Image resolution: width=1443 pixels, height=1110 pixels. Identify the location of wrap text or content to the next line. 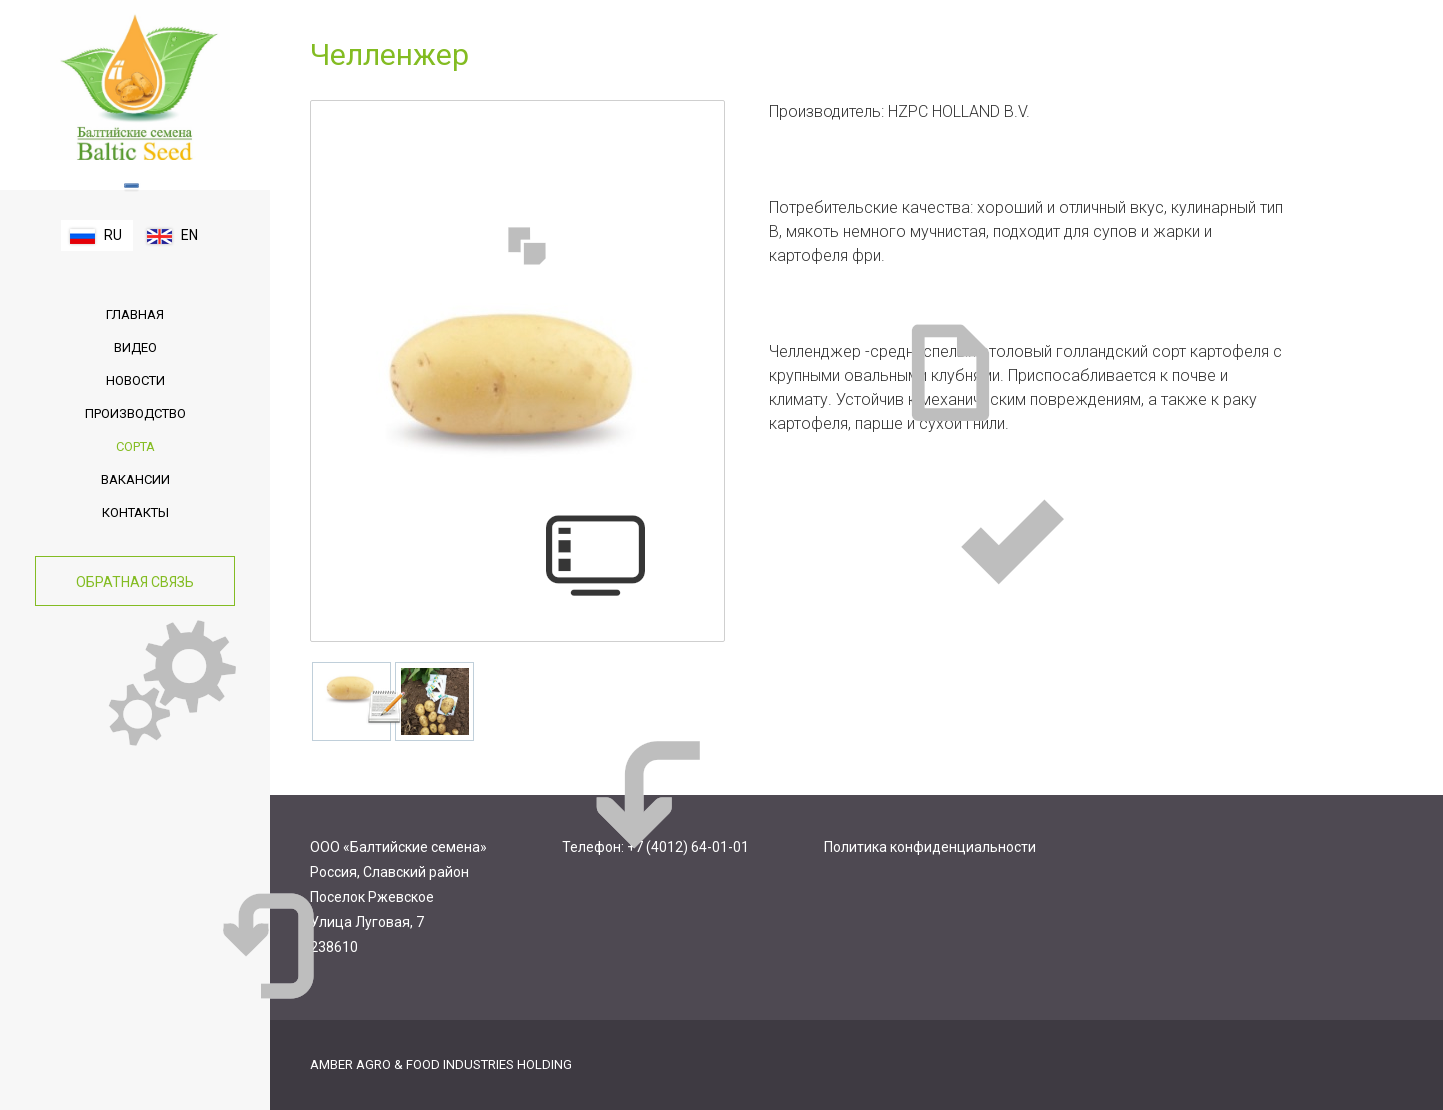
(276, 946).